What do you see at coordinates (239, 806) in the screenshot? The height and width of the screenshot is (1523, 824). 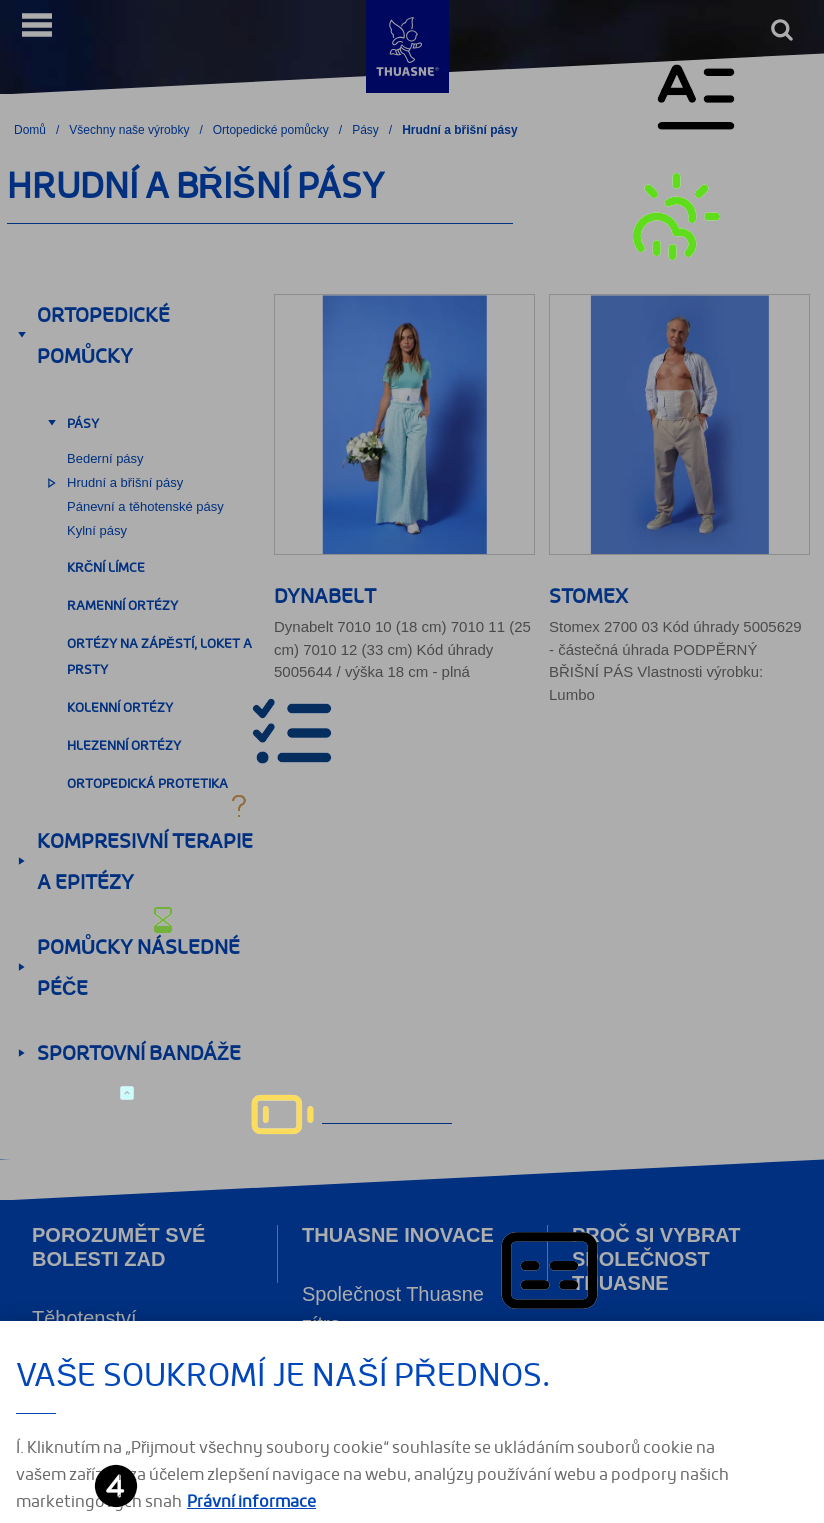 I see `access help or support` at bounding box center [239, 806].